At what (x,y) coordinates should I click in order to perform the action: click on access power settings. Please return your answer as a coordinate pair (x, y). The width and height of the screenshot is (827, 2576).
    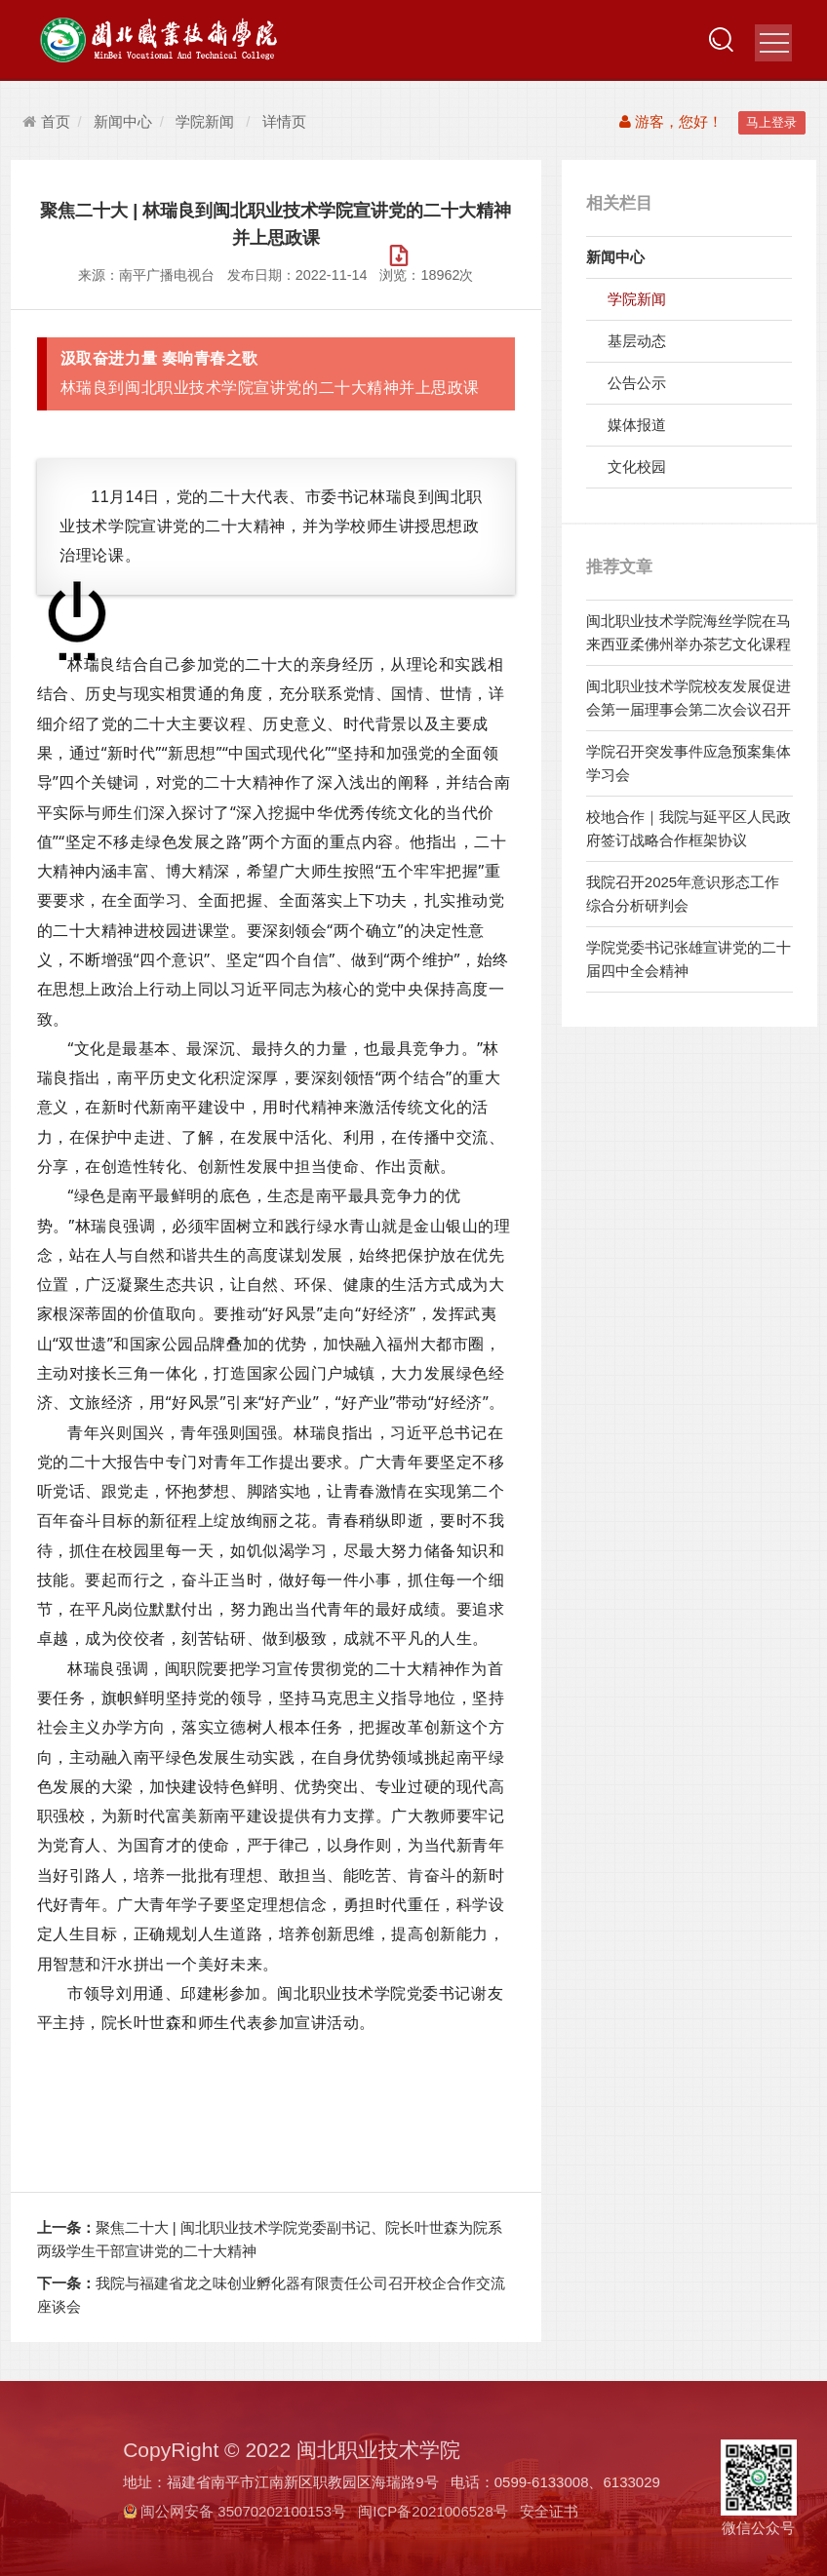
    Looking at the image, I should click on (77, 617).